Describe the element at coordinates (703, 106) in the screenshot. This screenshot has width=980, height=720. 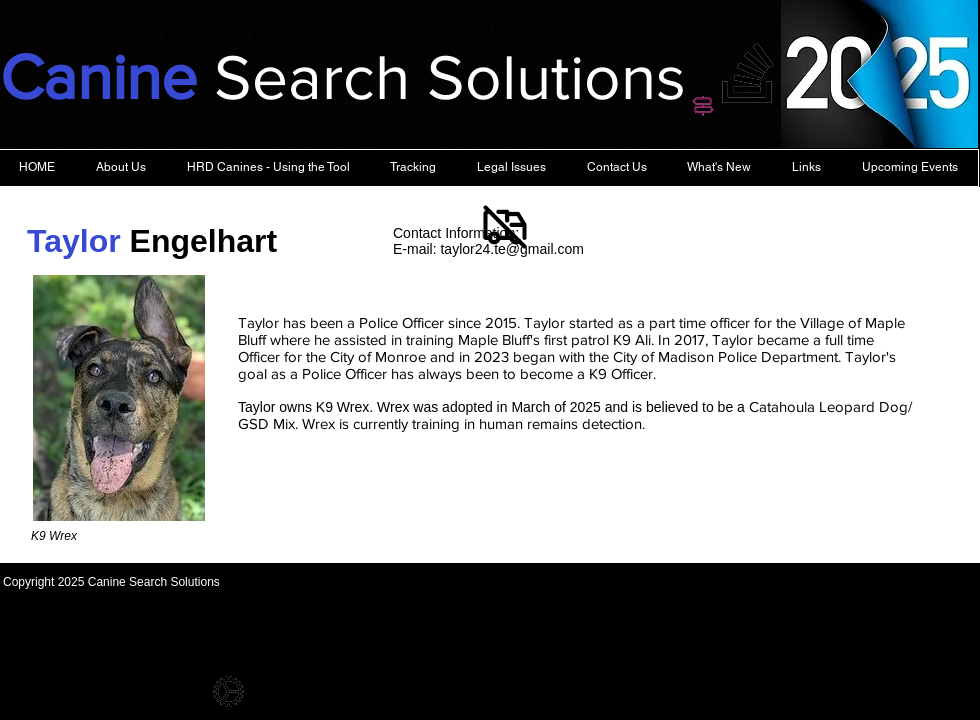
I see `navigate to directions or wayfinding options` at that location.